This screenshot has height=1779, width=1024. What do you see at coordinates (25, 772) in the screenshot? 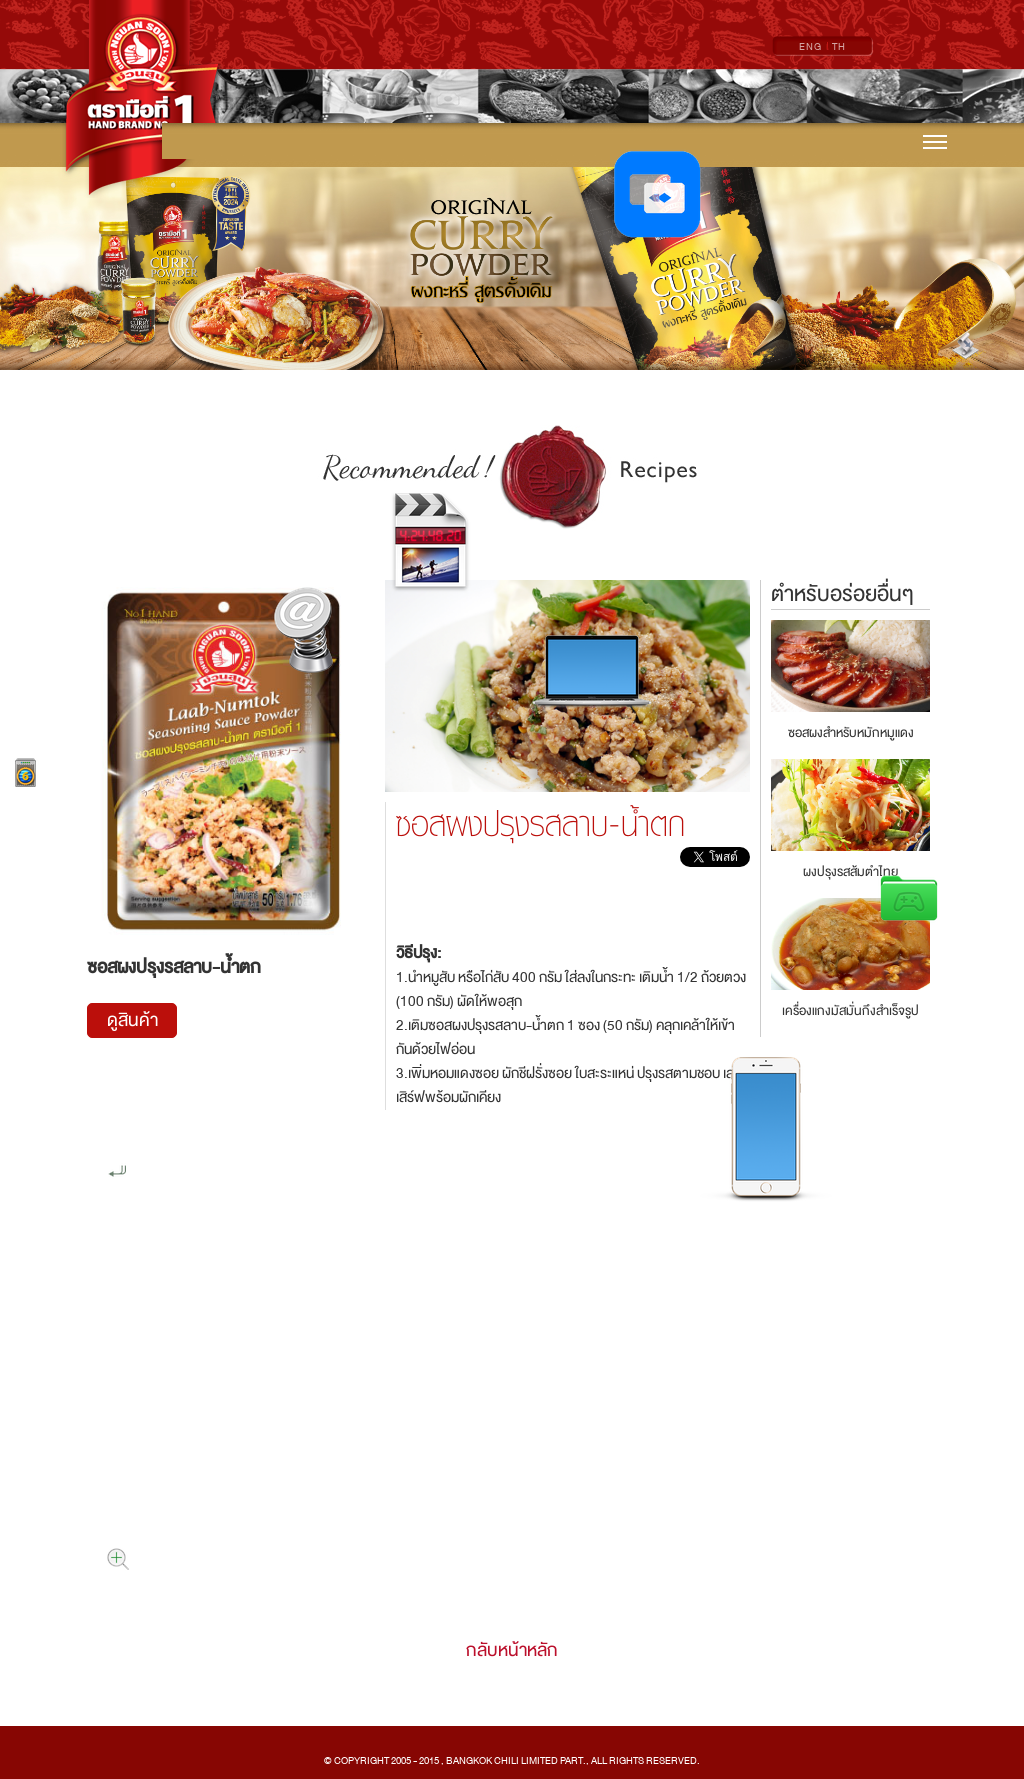
I see `RAID 6 storage array configuration` at bounding box center [25, 772].